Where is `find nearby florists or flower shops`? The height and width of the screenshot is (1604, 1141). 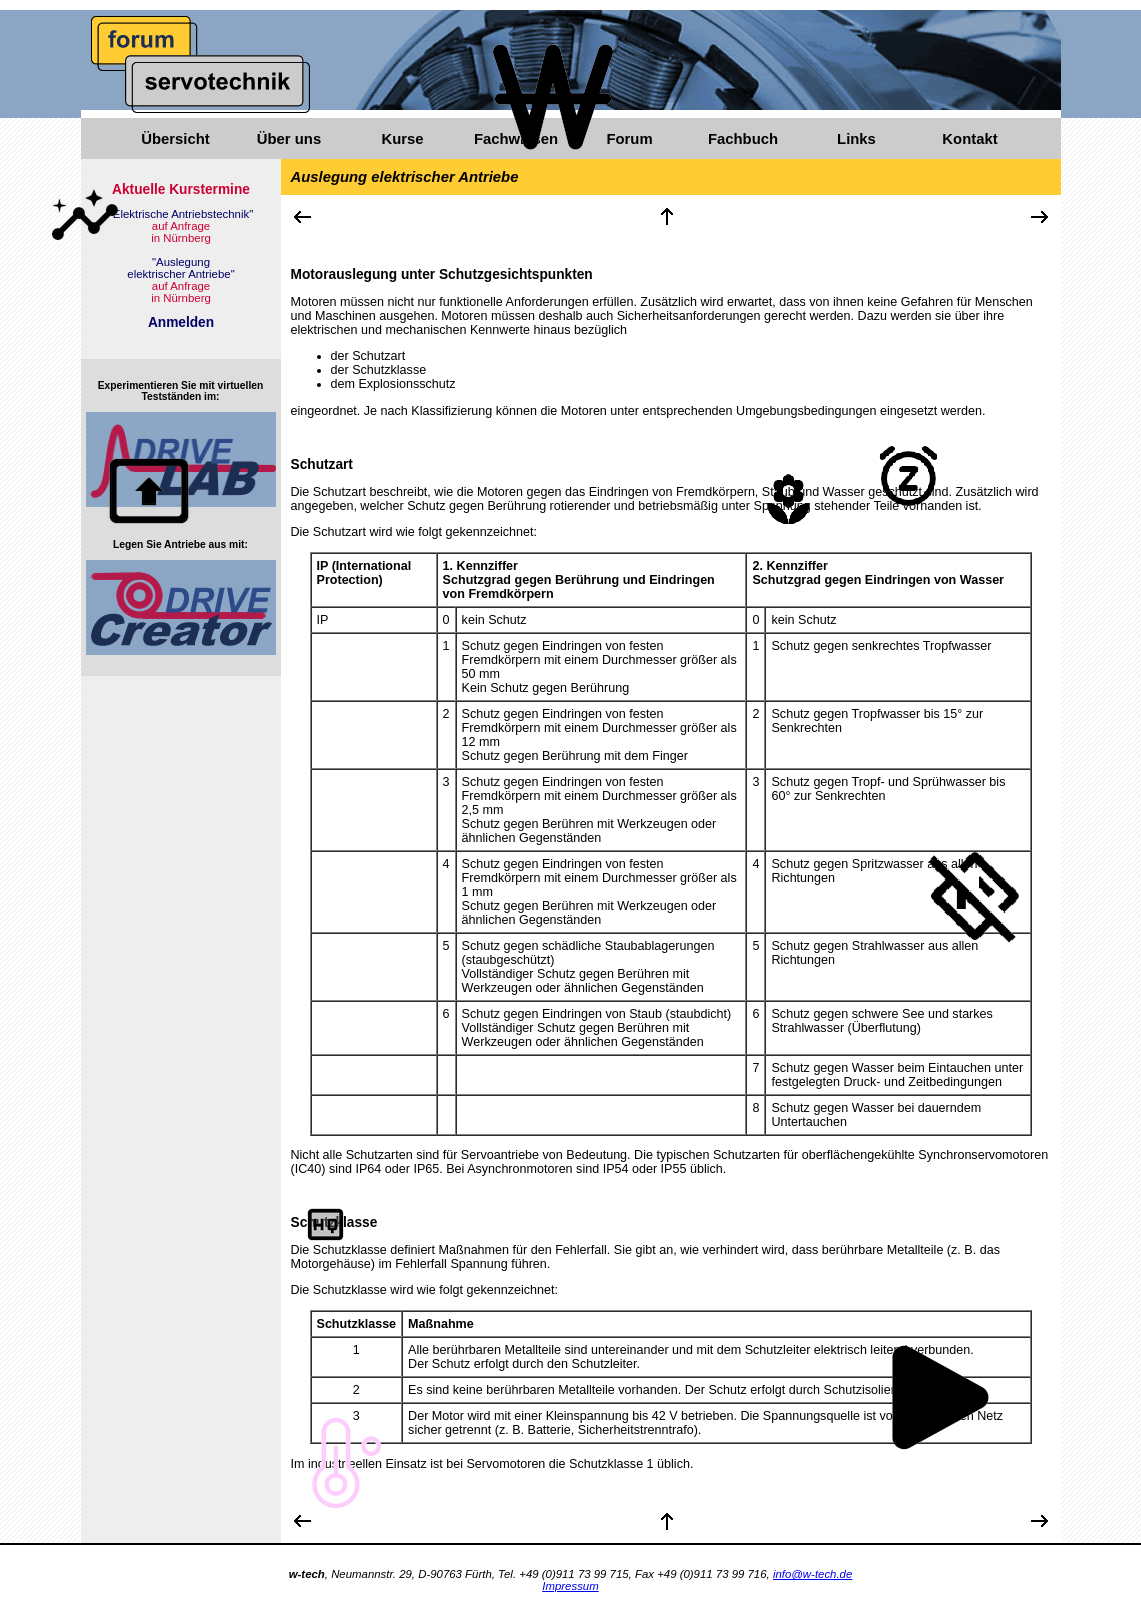 find nearby florists or flower shops is located at coordinates (788, 500).